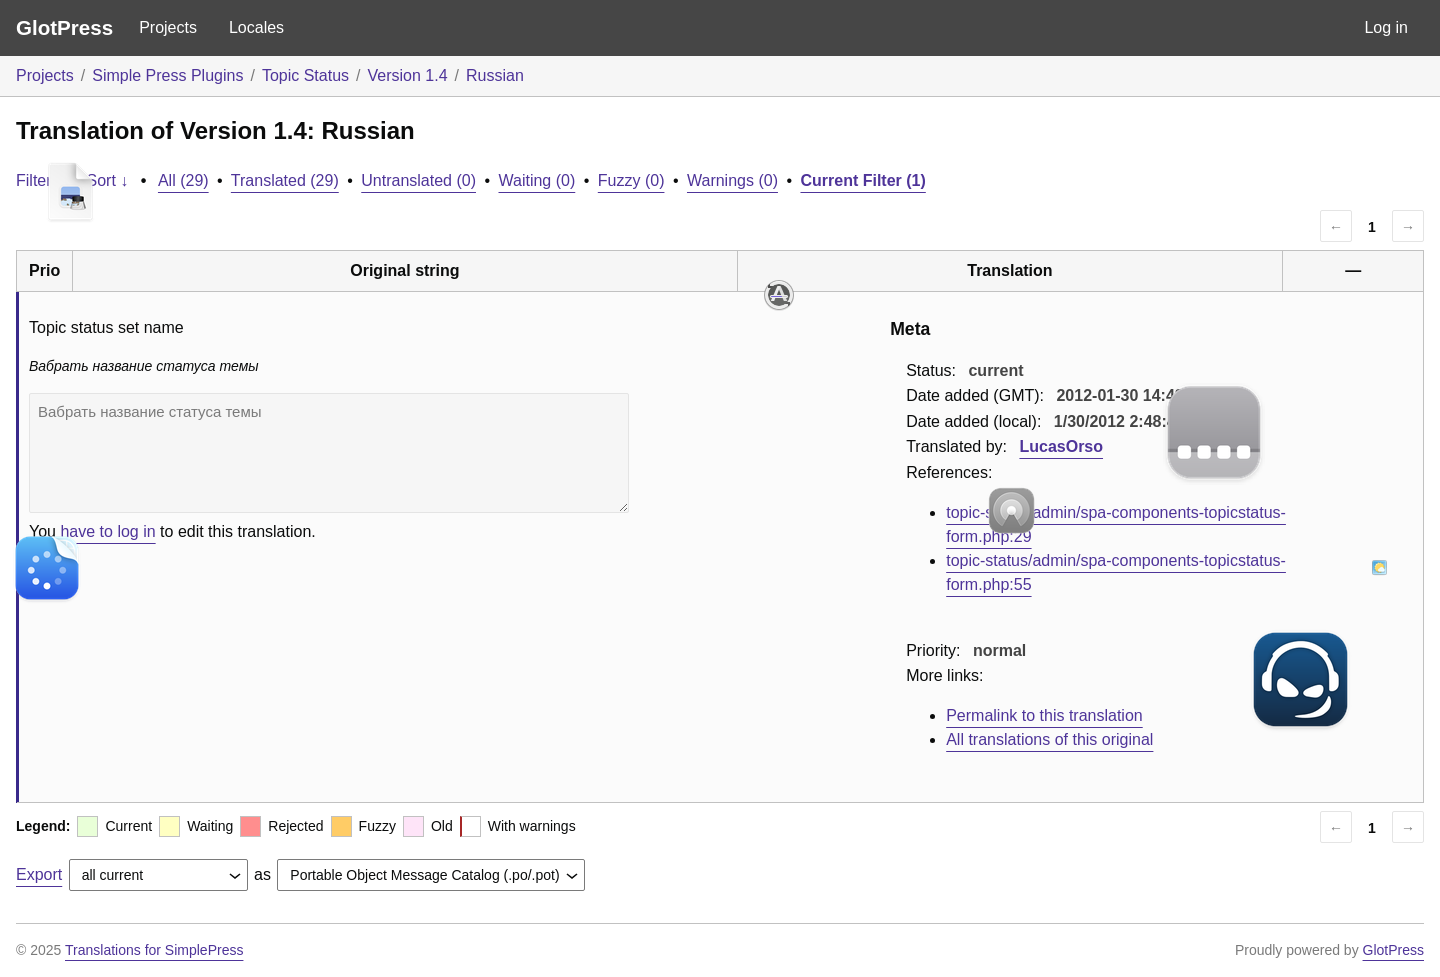  I want to click on a generic image file, so click(70, 192).